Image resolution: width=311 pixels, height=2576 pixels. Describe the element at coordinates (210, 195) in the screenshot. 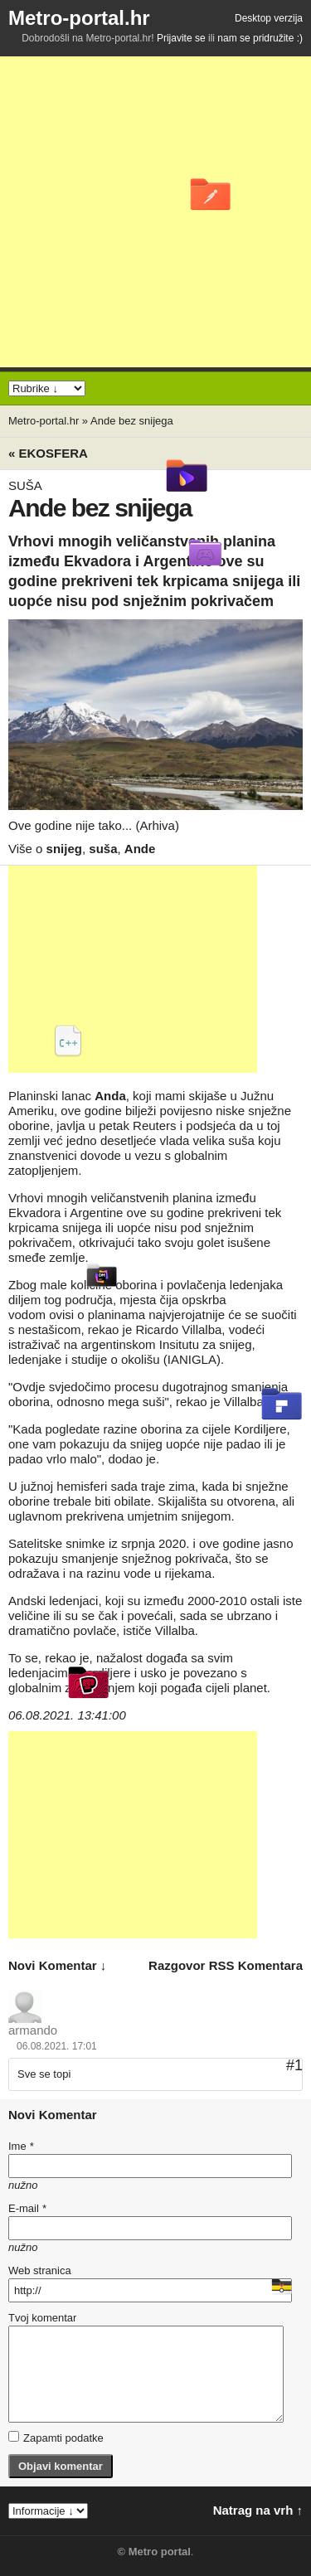

I see `folder containing Postman API development files` at that location.